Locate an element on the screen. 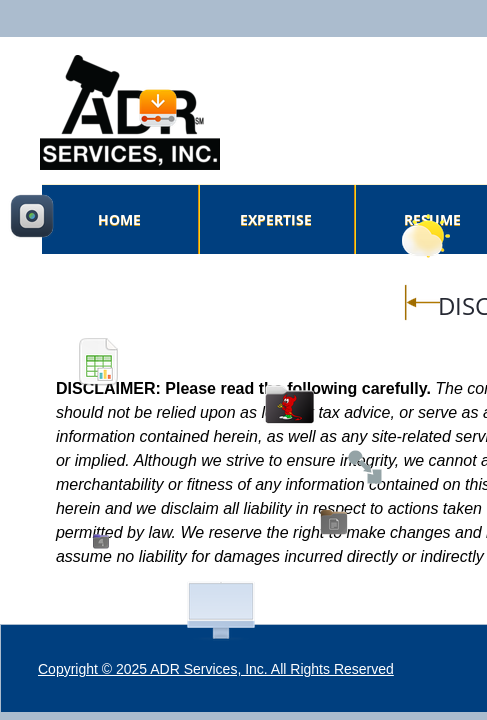  open BSD-related files or projects is located at coordinates (289, 405).